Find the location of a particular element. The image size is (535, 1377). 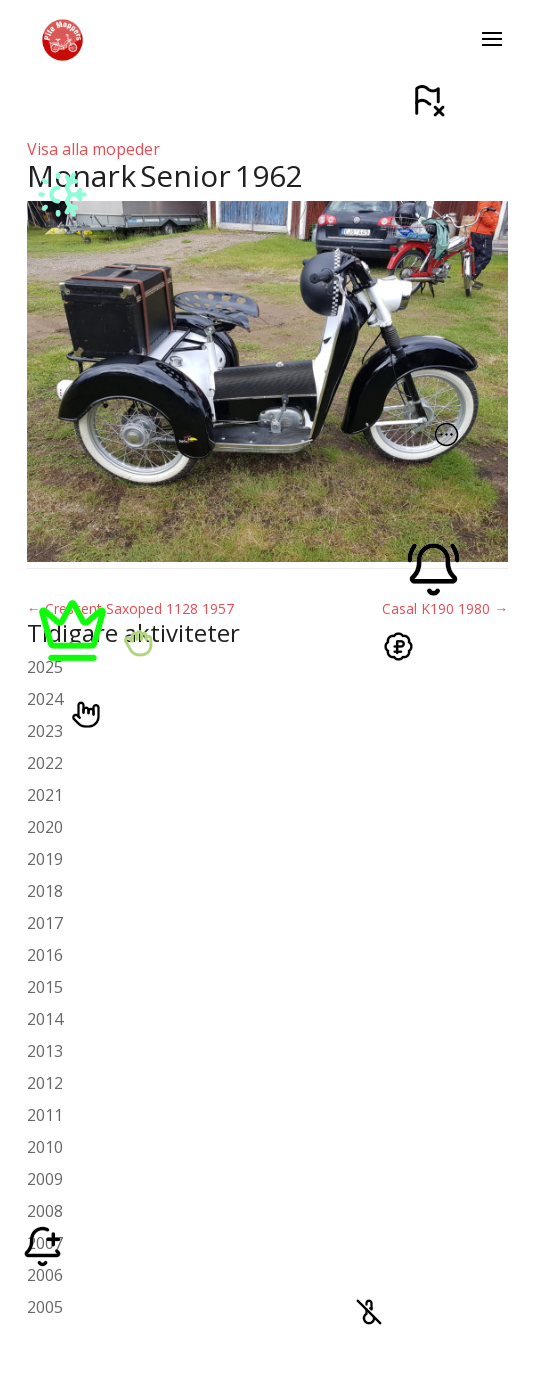

drag to reorder or move an item is located at coordinates (138, 642).